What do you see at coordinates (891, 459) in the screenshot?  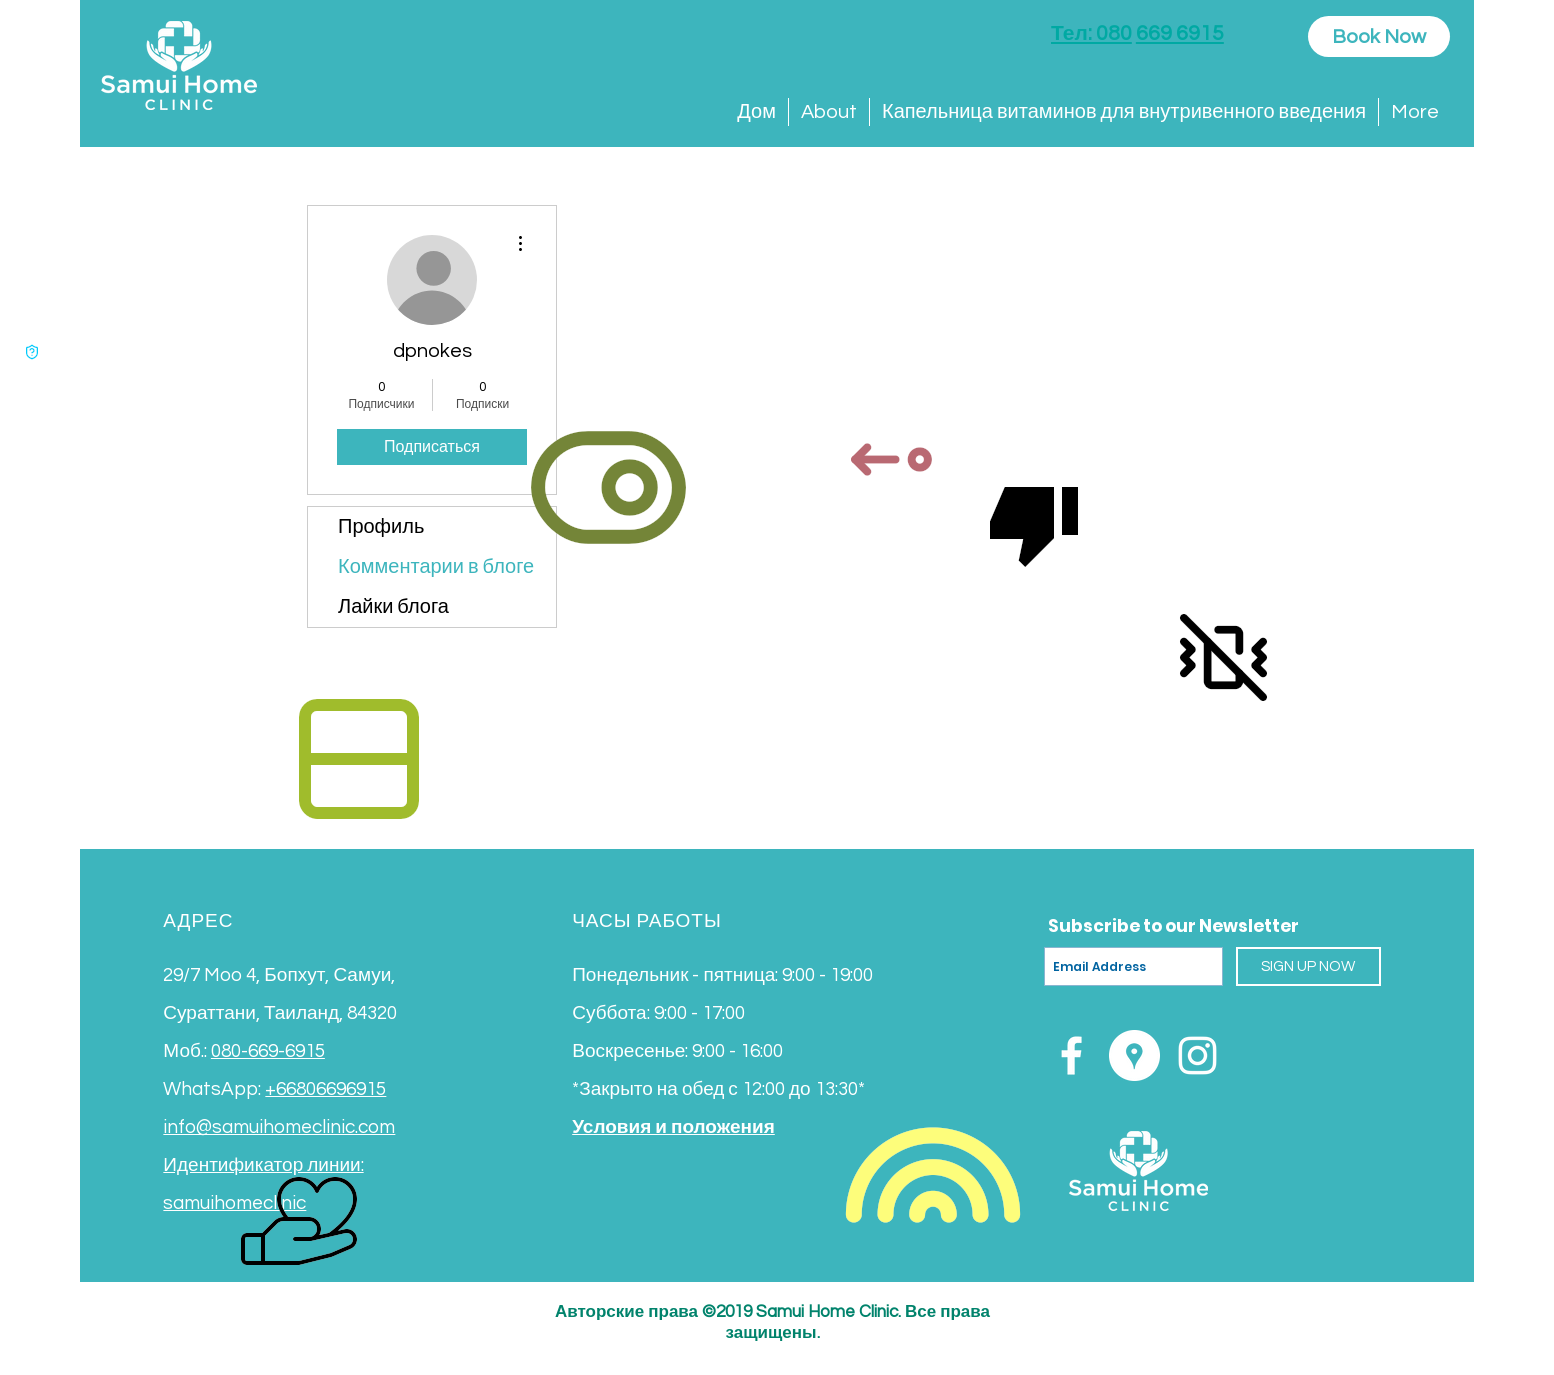 I see `move item to the left` at bounding box center [891, 459].